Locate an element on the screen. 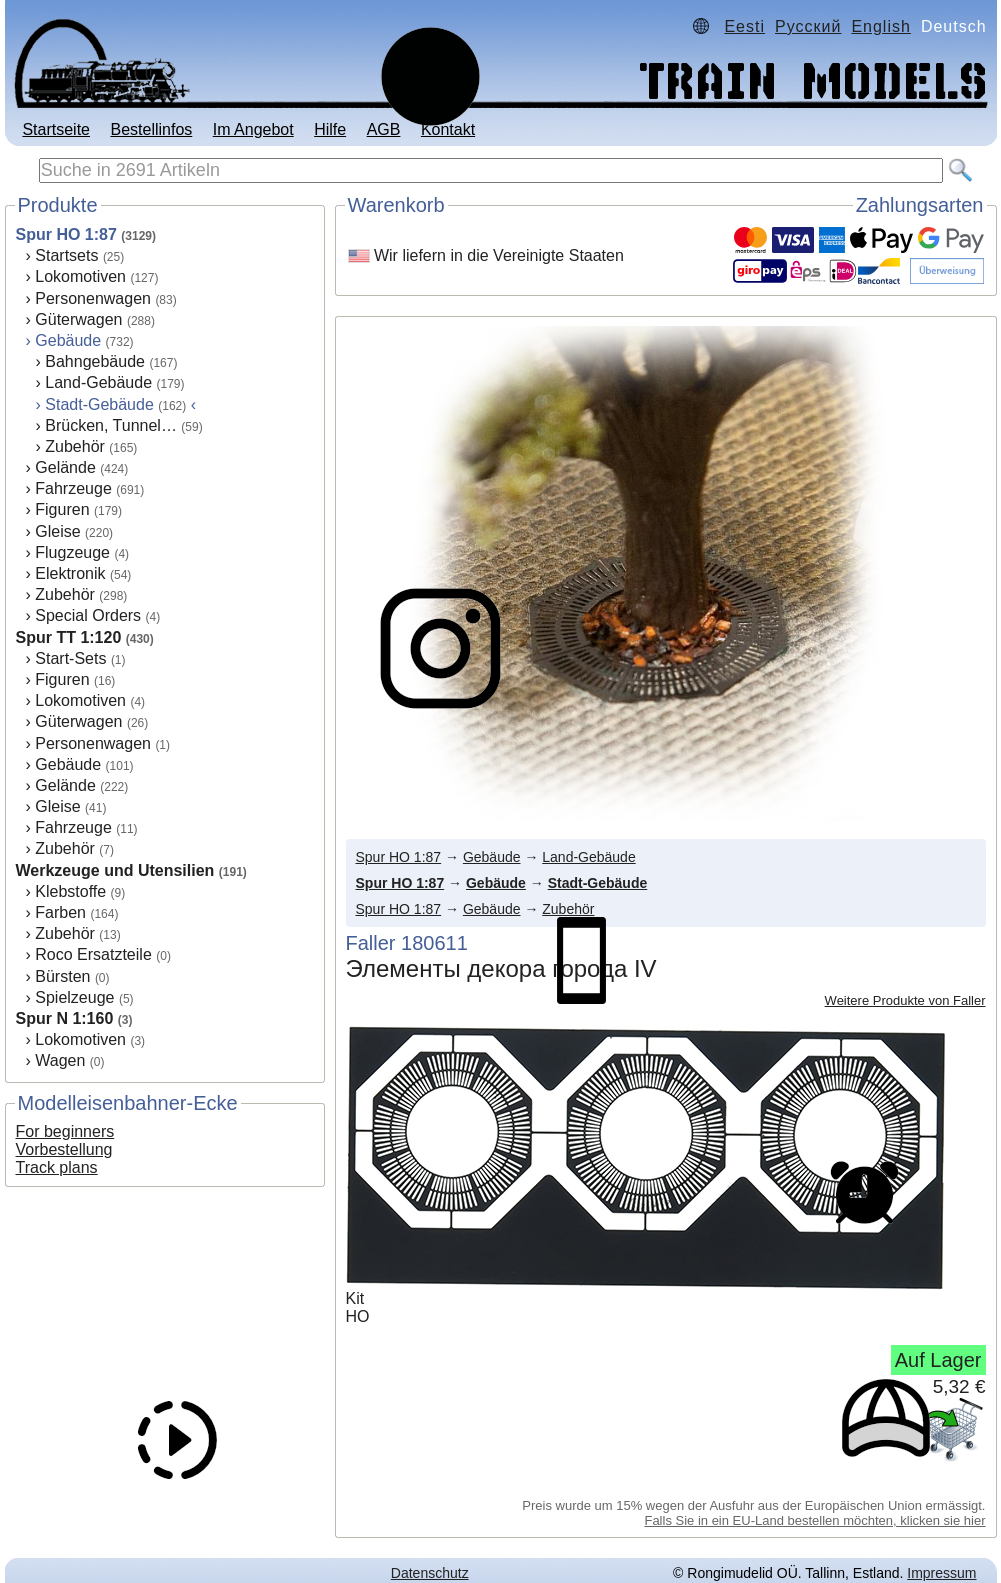 The image size is (1001, 1583). enable slow motion video recording is located at coordinates (177, 1440).